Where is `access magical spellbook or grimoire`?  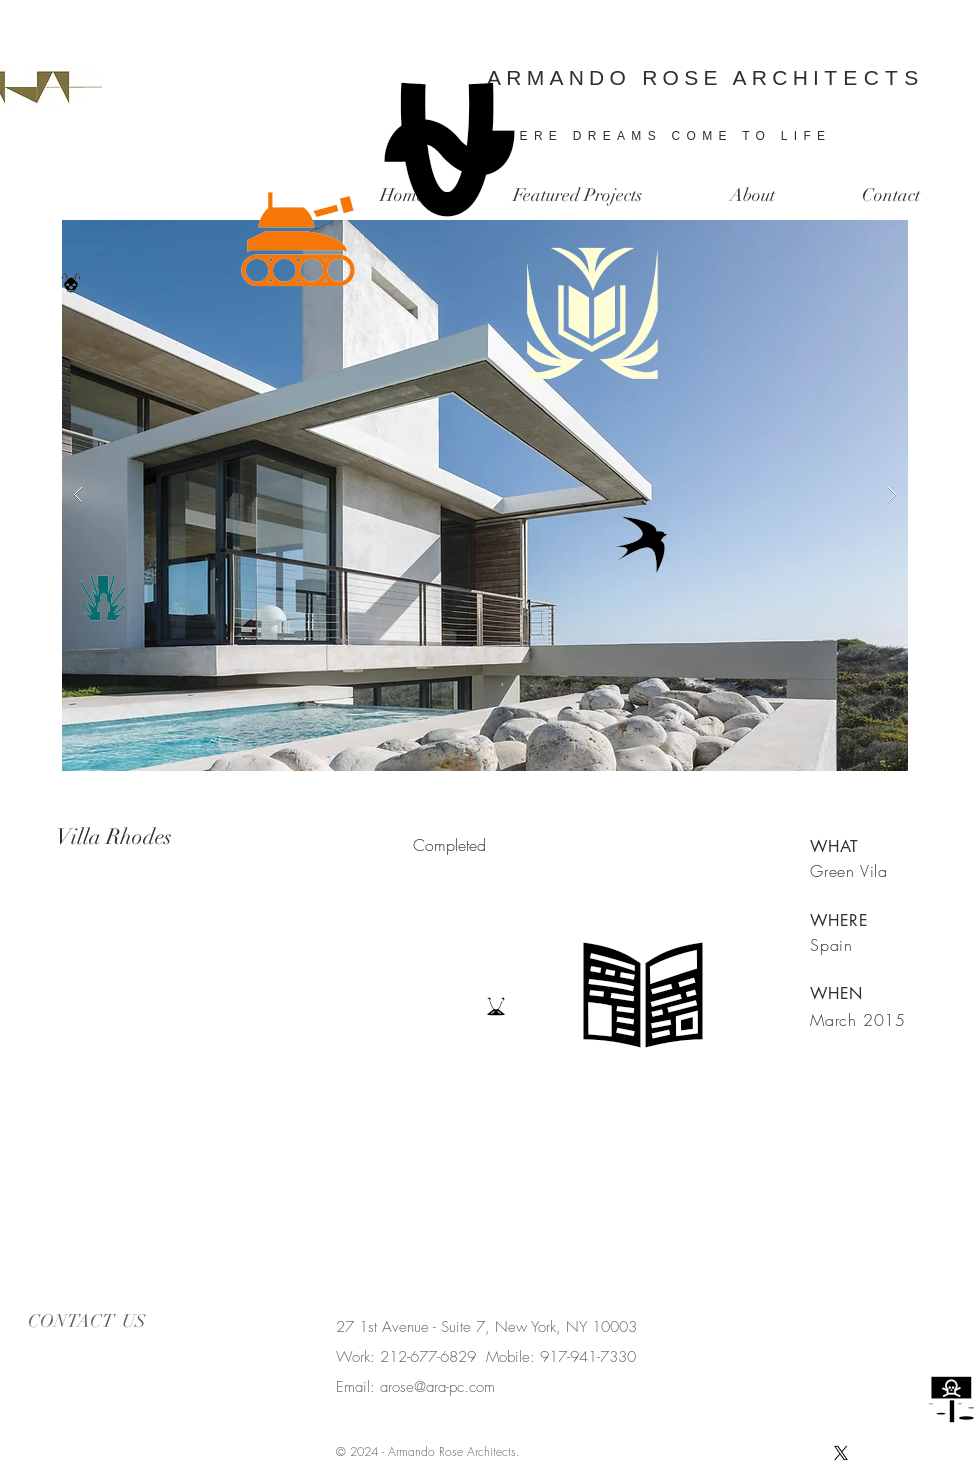 access magical spellbook or grimoire is located at coordinates (592, 313).